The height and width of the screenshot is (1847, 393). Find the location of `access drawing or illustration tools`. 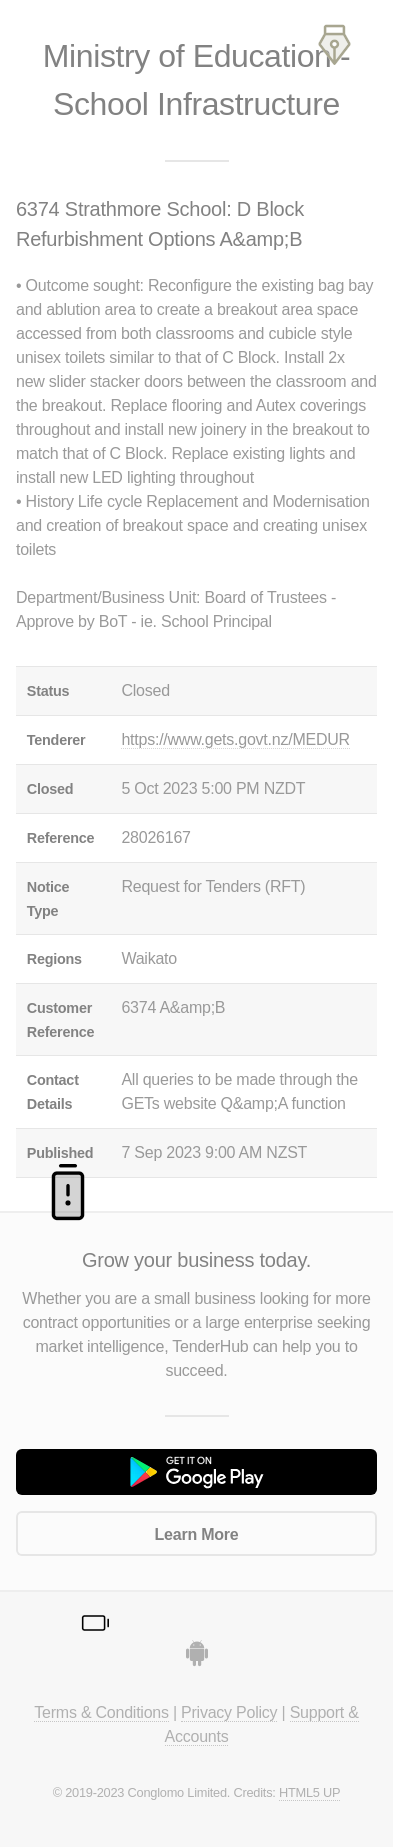

access drawing or illustration tools is located at coordinates (334, 43).